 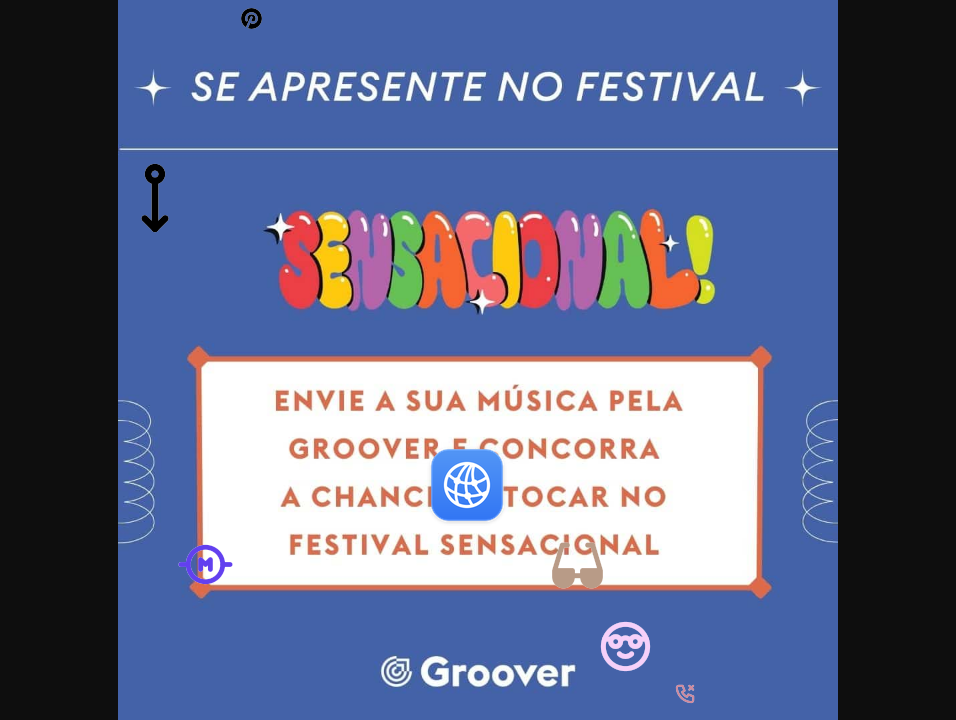 What do you see at coordinates (685, 693) in the screenshot?
I see `end or cancel a phone call` at bounding box center [685, 693].